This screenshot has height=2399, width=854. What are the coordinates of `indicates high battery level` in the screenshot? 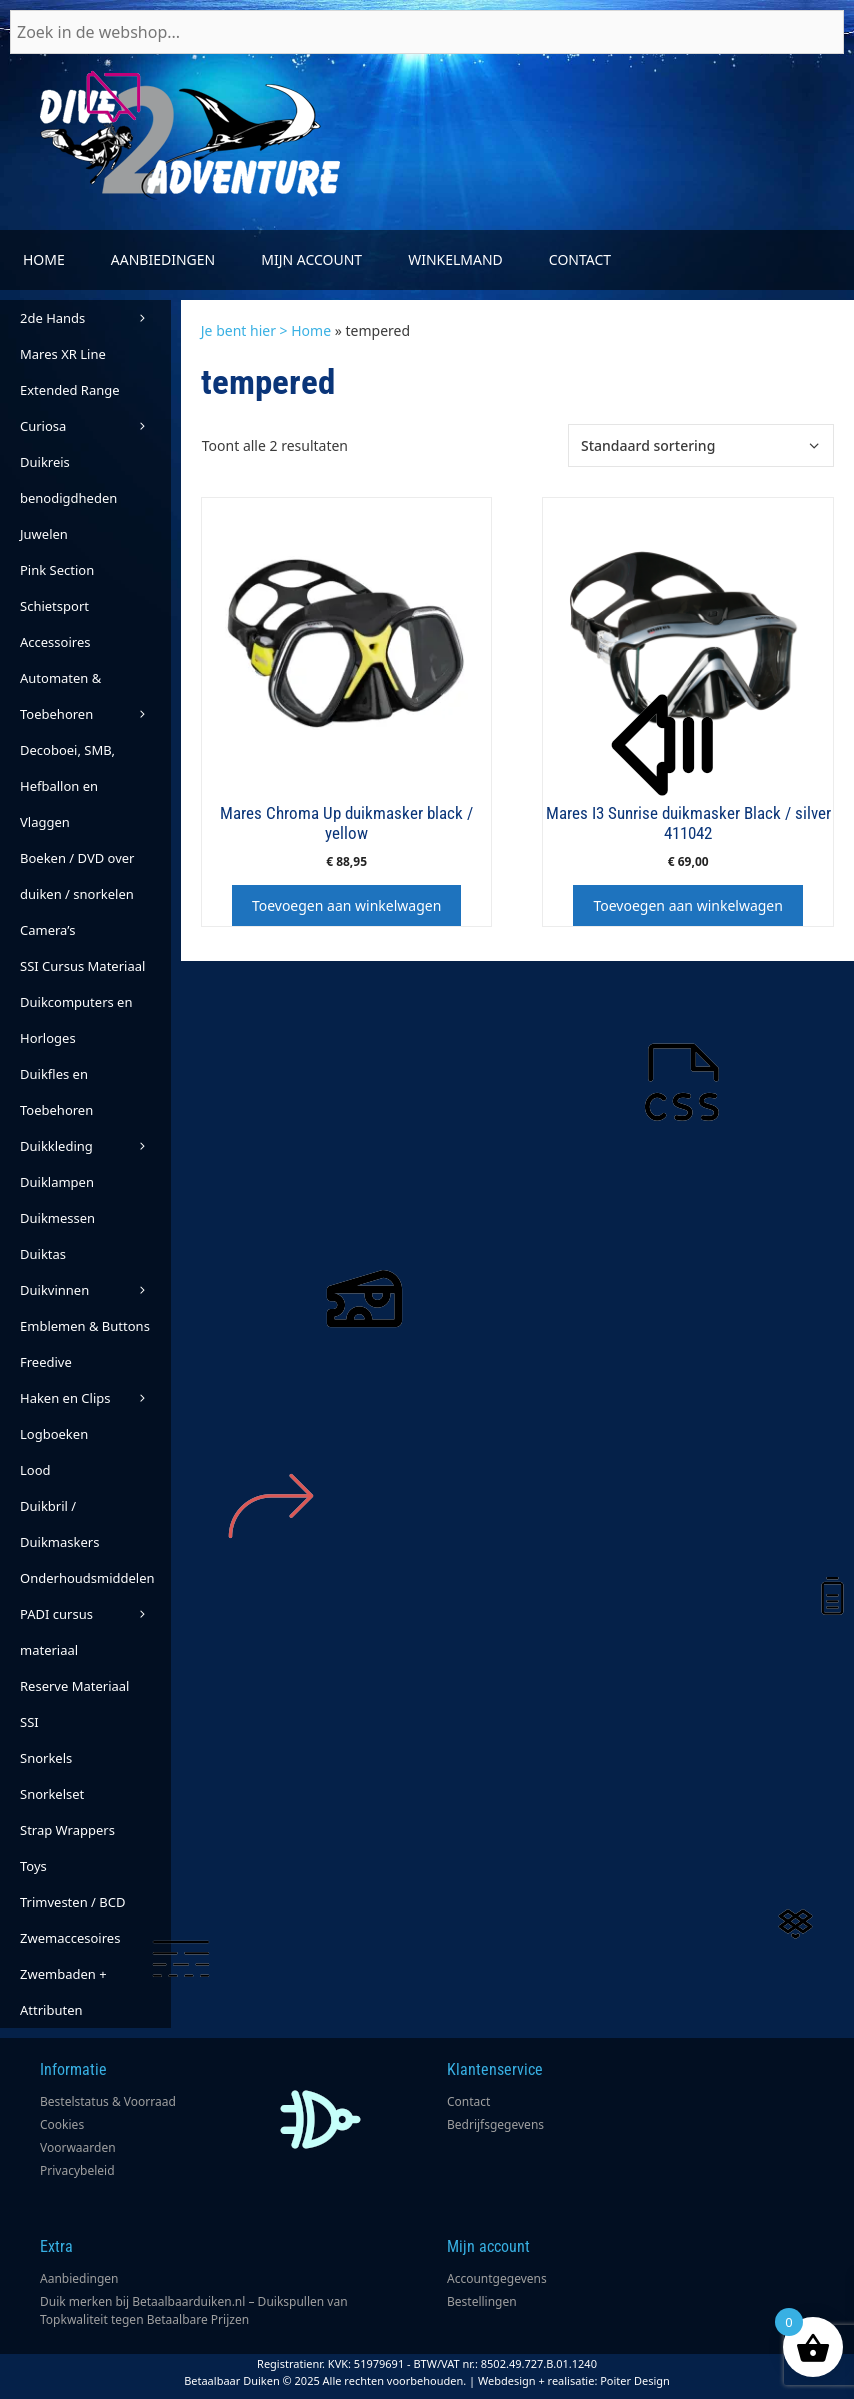 It's located at (832, 1596).